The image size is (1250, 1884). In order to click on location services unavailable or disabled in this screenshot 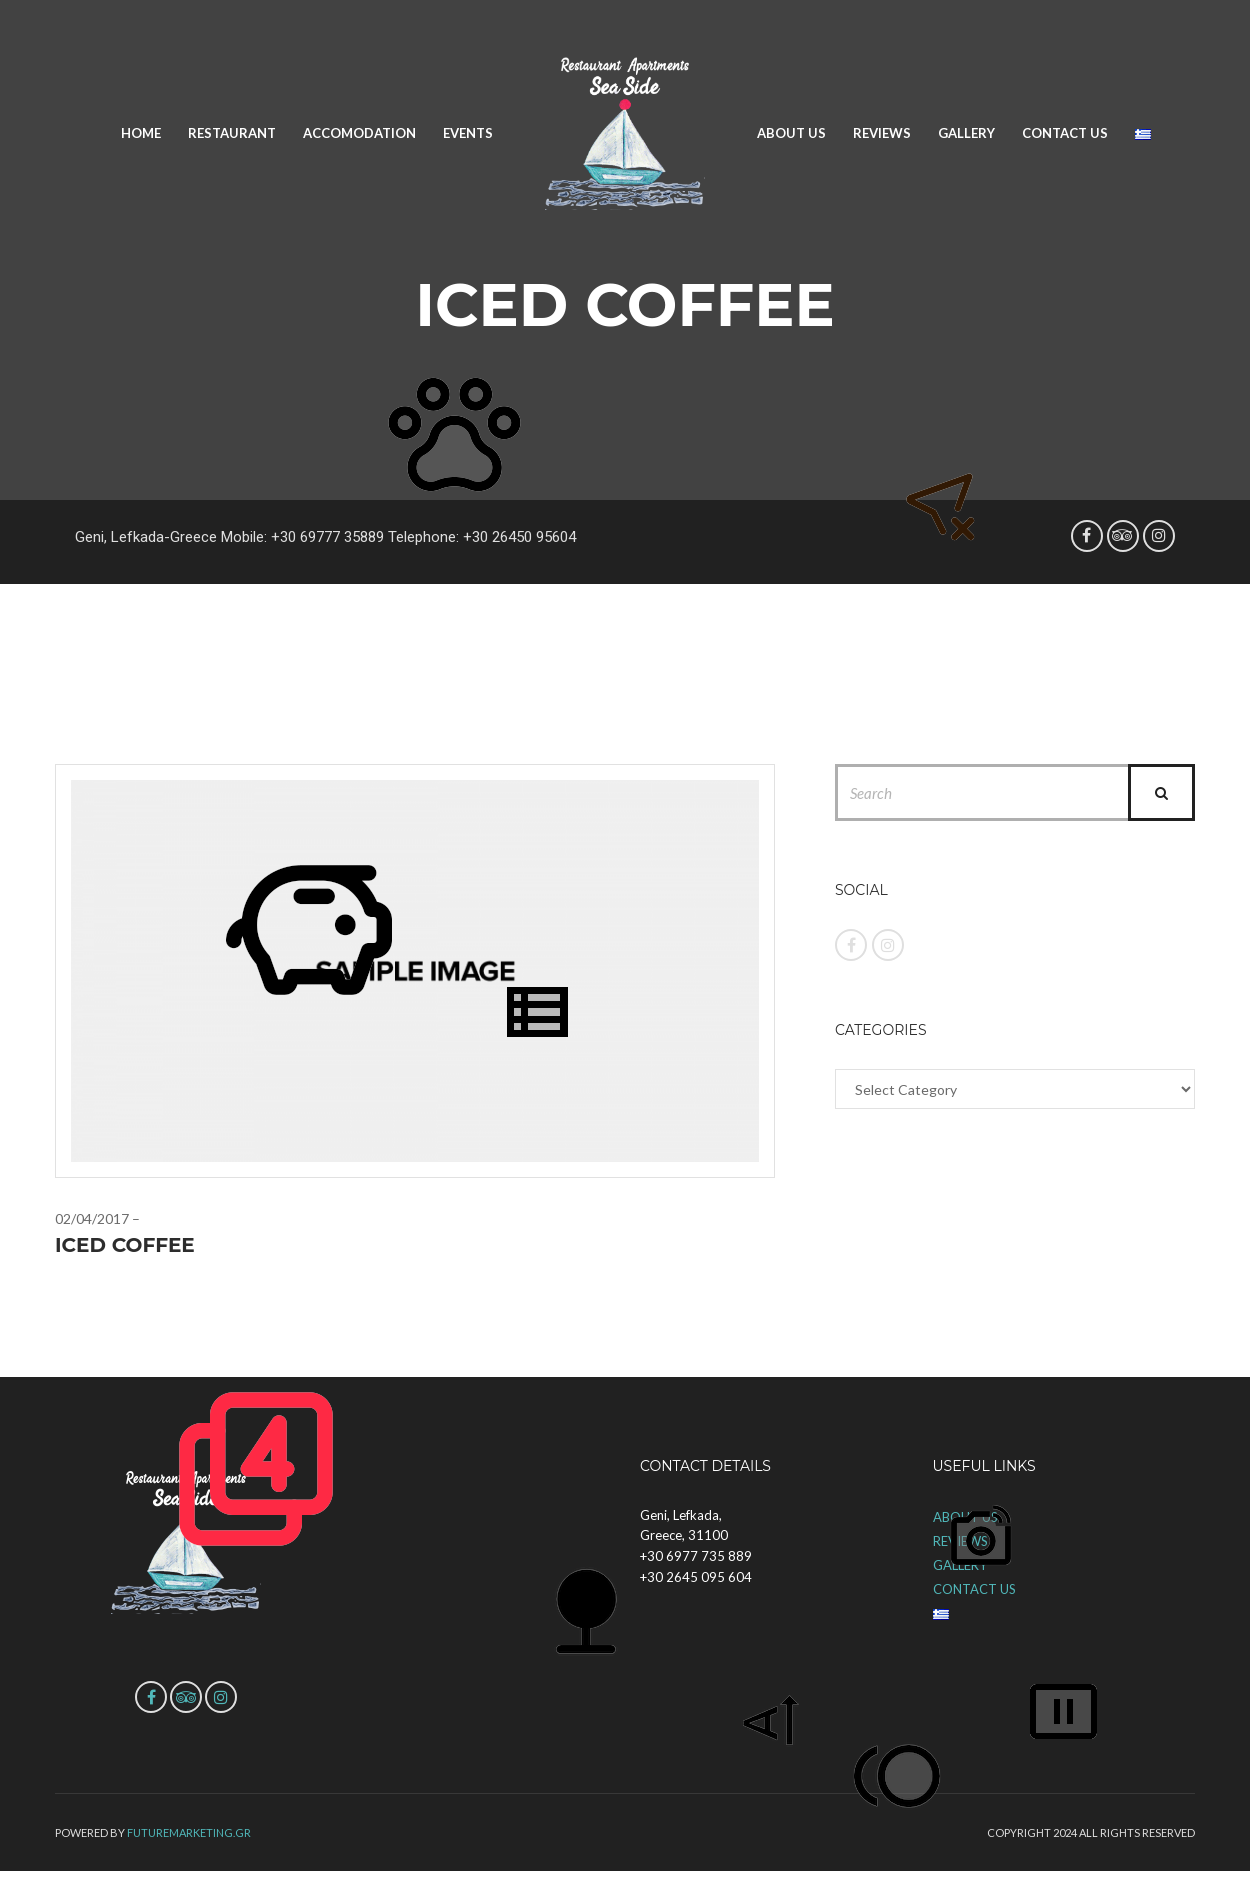, I will do `click(940, 506)`.